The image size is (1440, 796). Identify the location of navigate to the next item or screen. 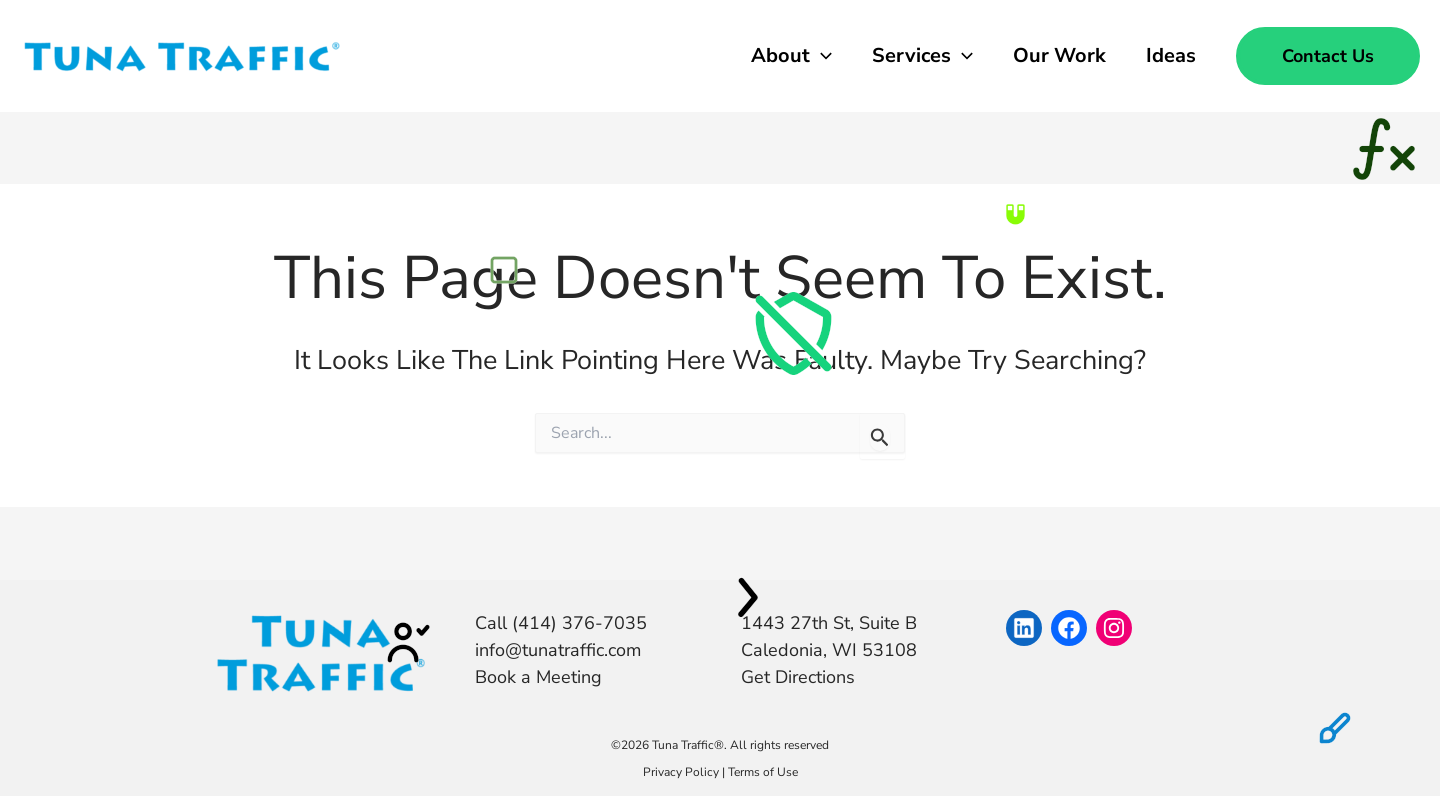
(746, 597).